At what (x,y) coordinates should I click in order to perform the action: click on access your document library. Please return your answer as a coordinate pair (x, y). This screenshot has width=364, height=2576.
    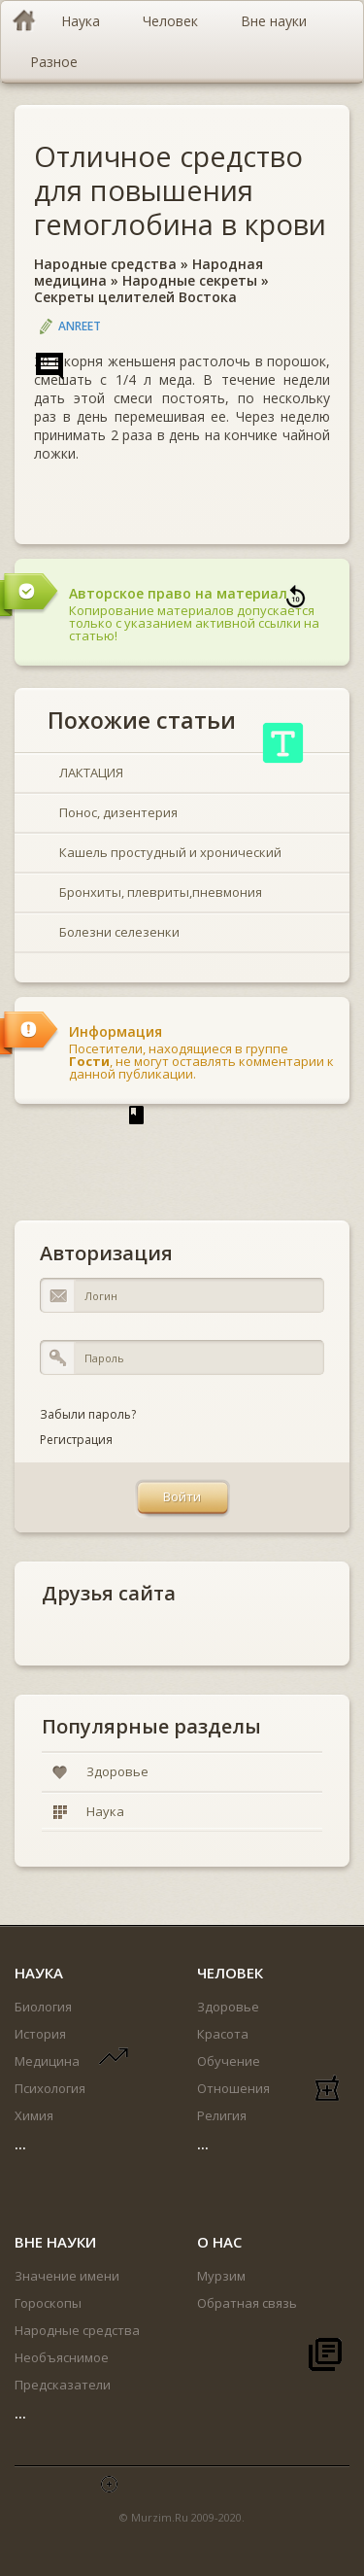
    Looking at the image, I should click on (325, 2354).